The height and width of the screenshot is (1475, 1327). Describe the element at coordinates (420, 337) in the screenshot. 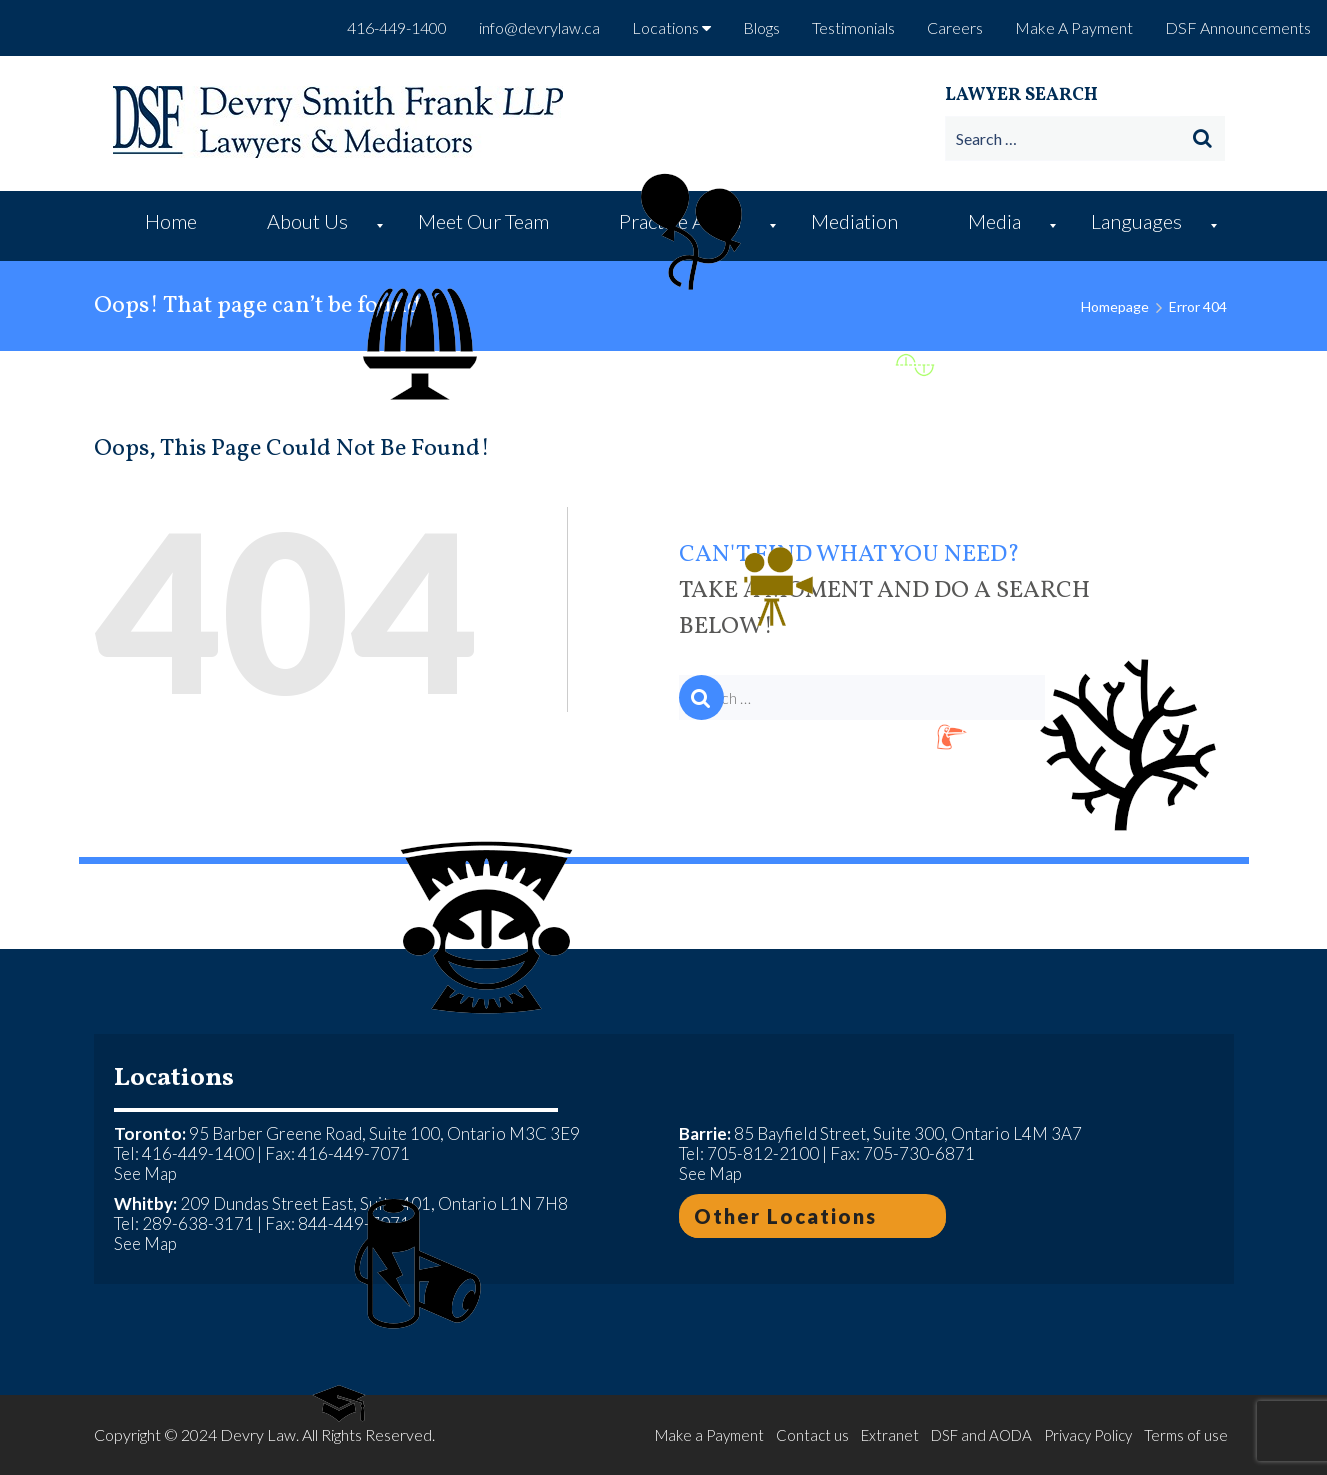

I see `dessert or sweet treat category in a game menu` at that location.